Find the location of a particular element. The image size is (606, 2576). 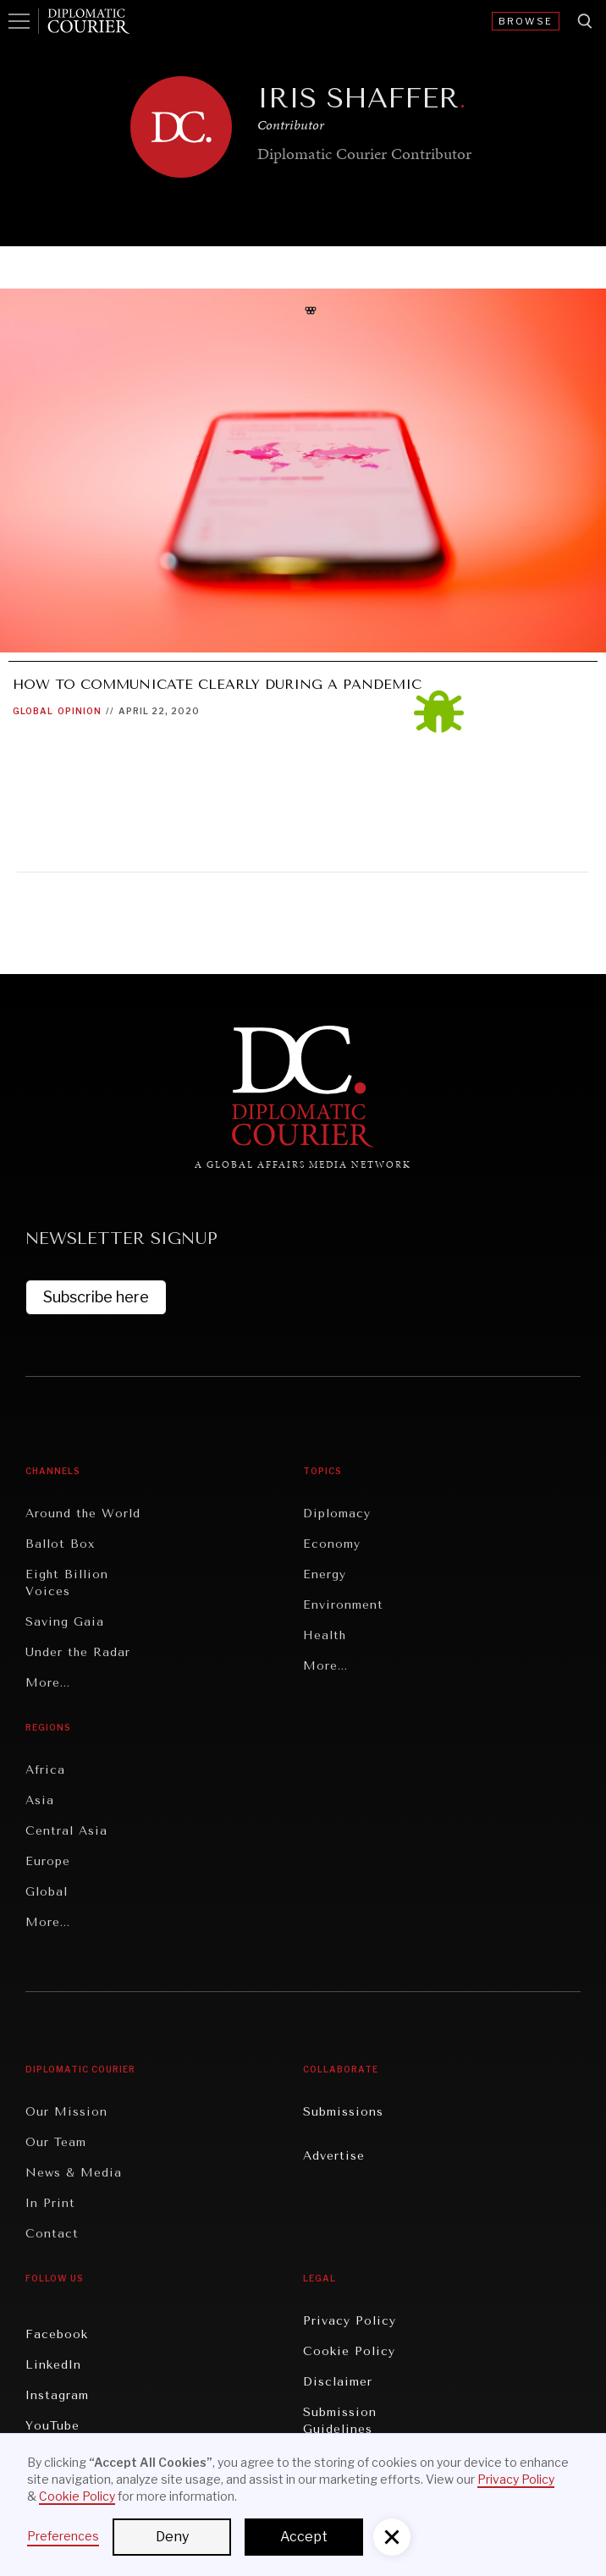

report a bug or issue is located at coordinates (438, 710).